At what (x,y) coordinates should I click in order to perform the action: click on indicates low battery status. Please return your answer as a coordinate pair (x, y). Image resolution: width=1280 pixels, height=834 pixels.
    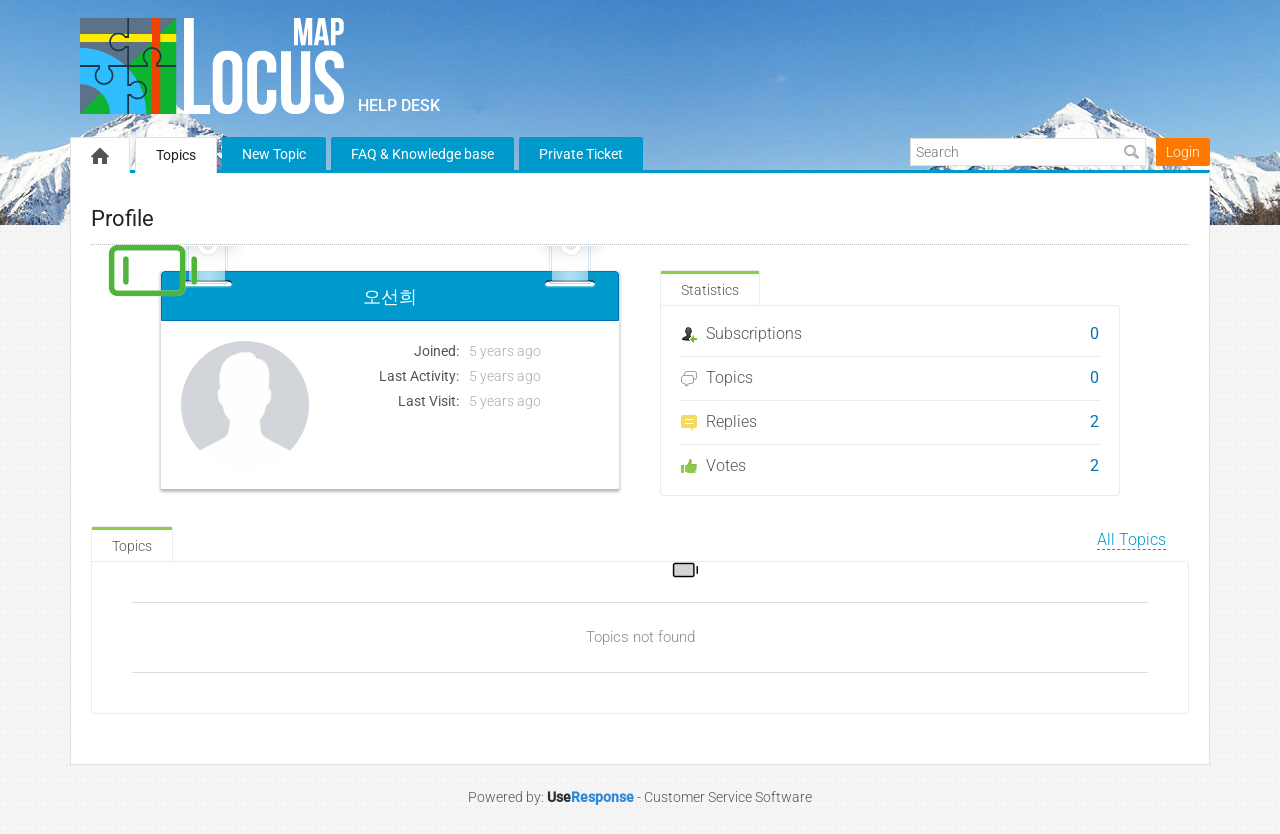
    Looking at the image, I should click on (151, 270).